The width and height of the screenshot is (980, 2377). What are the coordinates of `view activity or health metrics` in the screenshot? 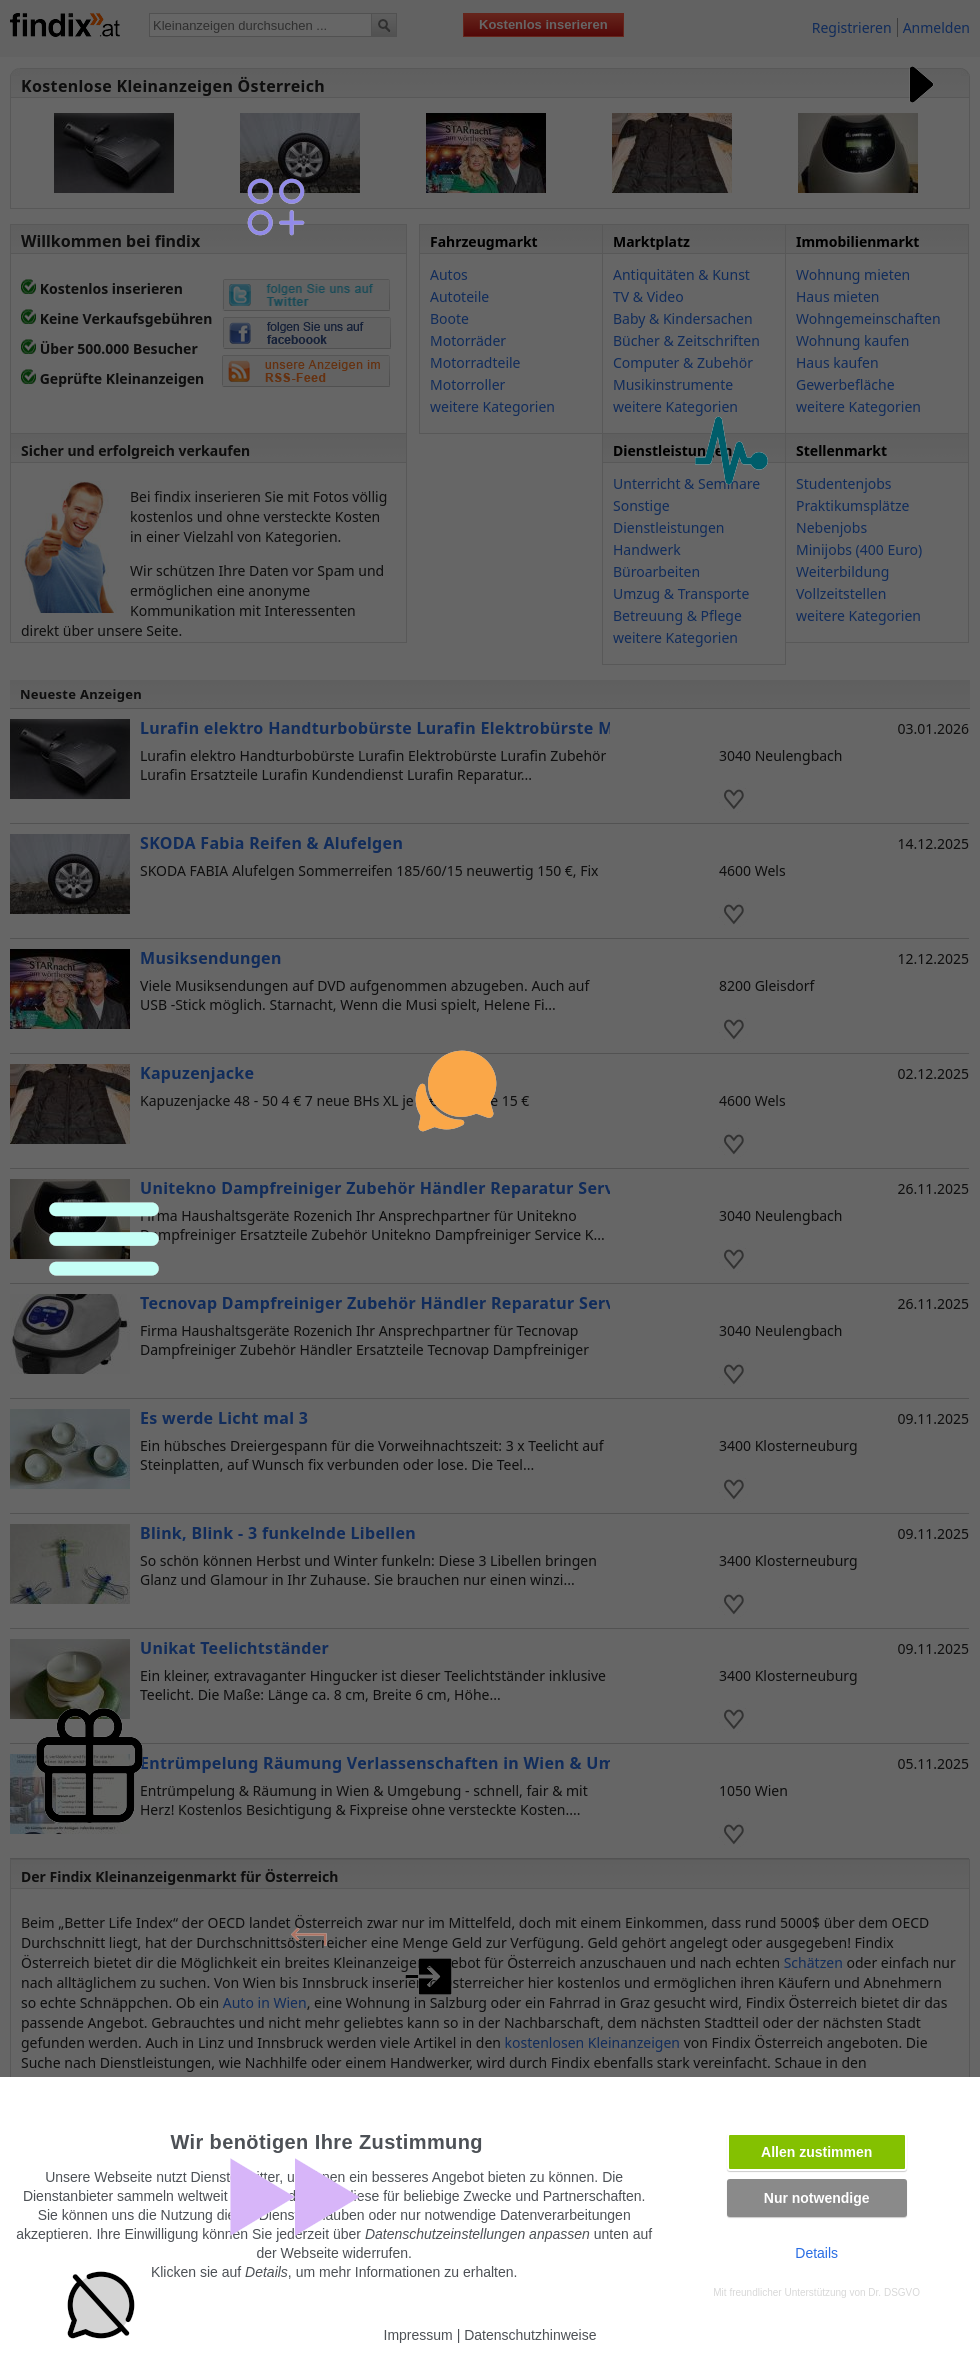 It's located at (731, 450).